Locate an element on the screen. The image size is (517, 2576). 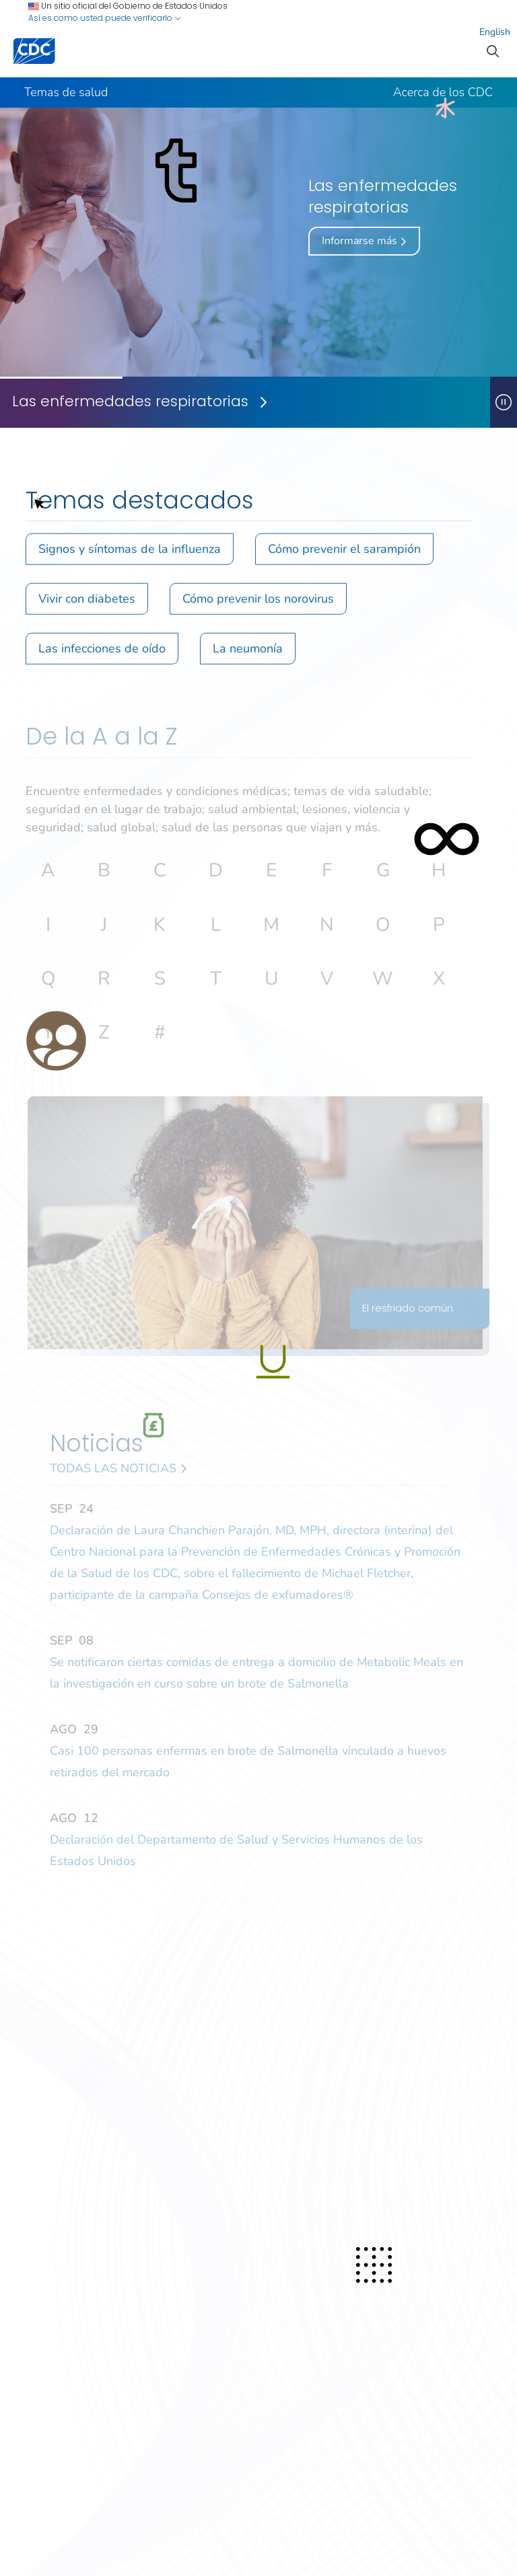
apply underline formatting to selected text is located at coordinates (273, 1361).